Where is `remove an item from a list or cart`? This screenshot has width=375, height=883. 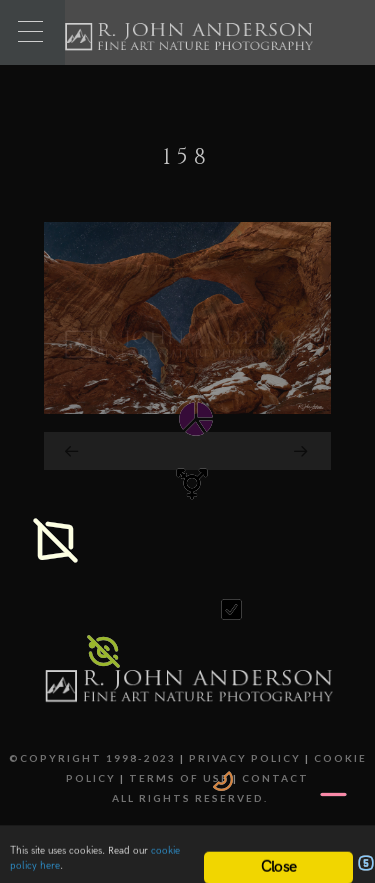 remove an item from a list or cart is located at coordinates (333, 794).